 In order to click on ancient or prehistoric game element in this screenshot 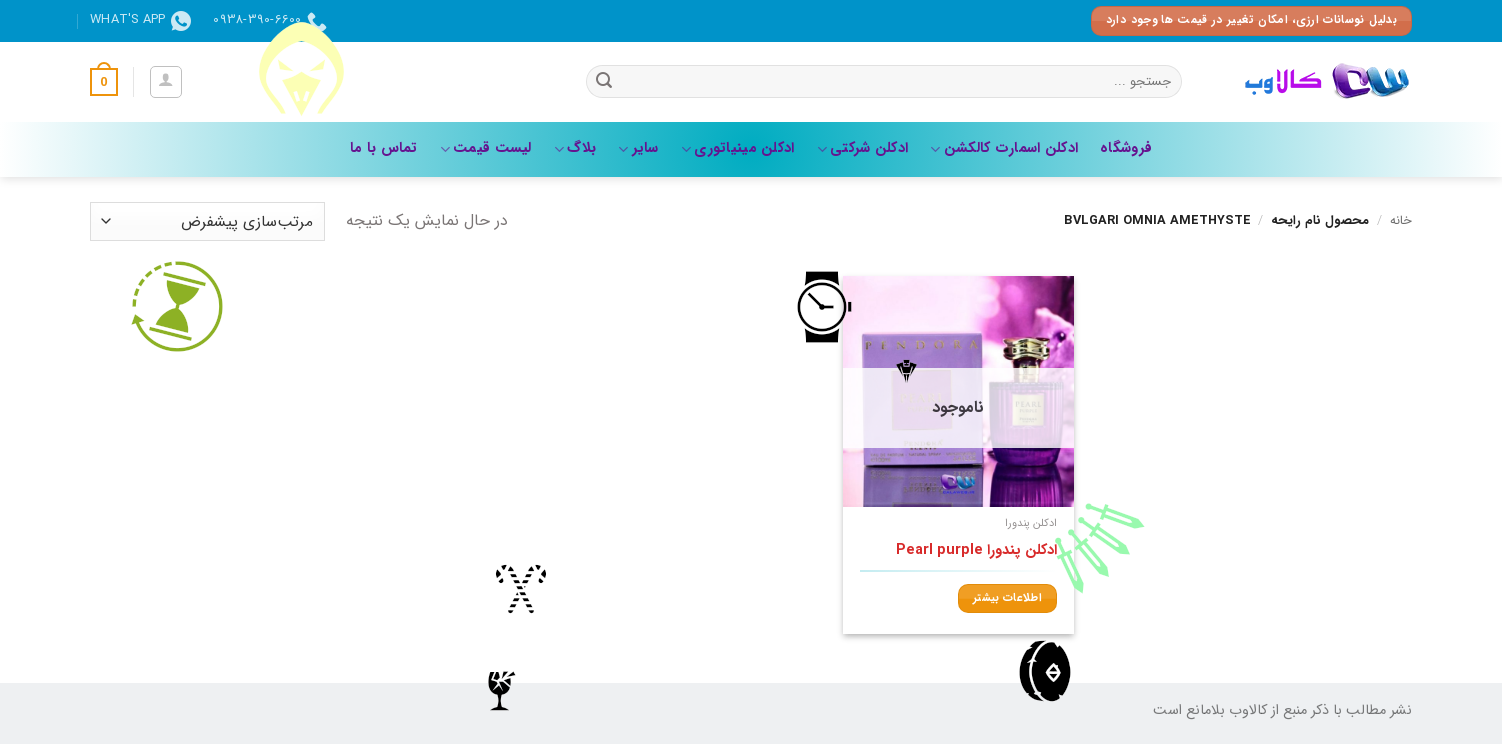, I will do `click(1045, 671)`.